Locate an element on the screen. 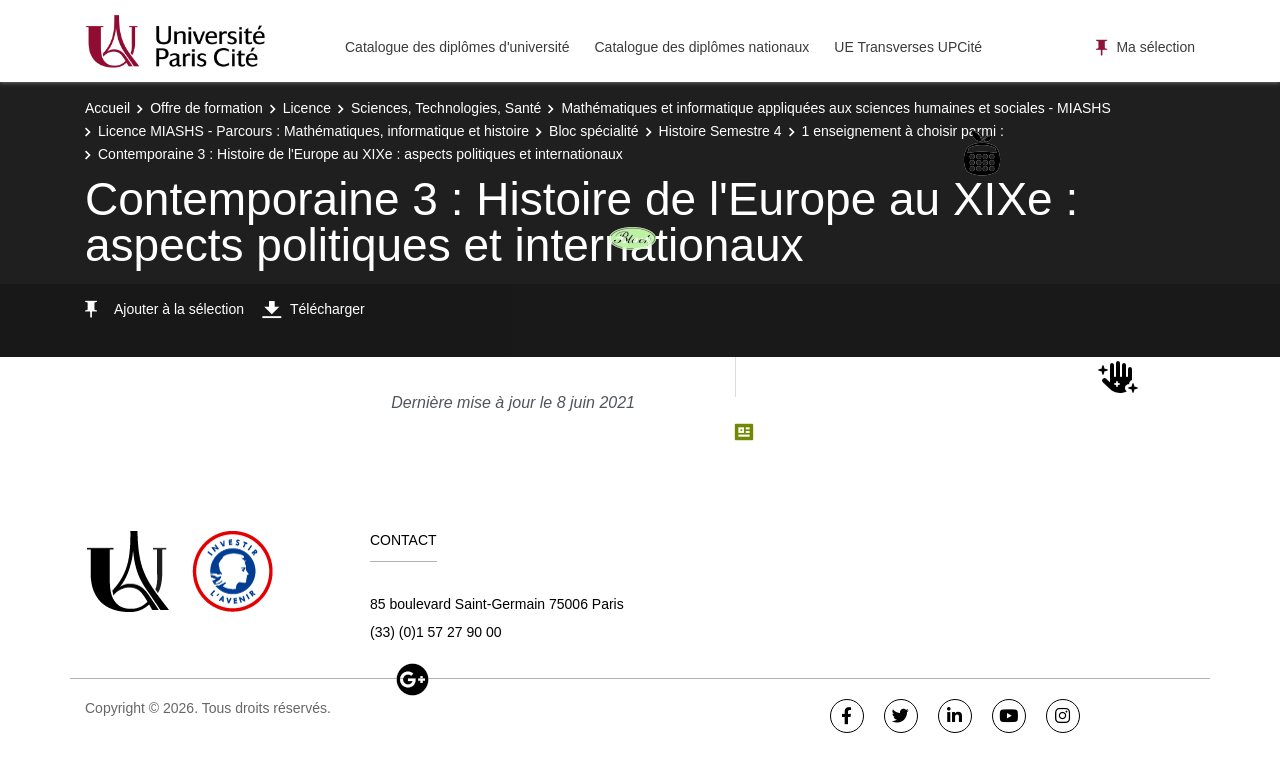  black brand logo is located at coordinates (632, 238).